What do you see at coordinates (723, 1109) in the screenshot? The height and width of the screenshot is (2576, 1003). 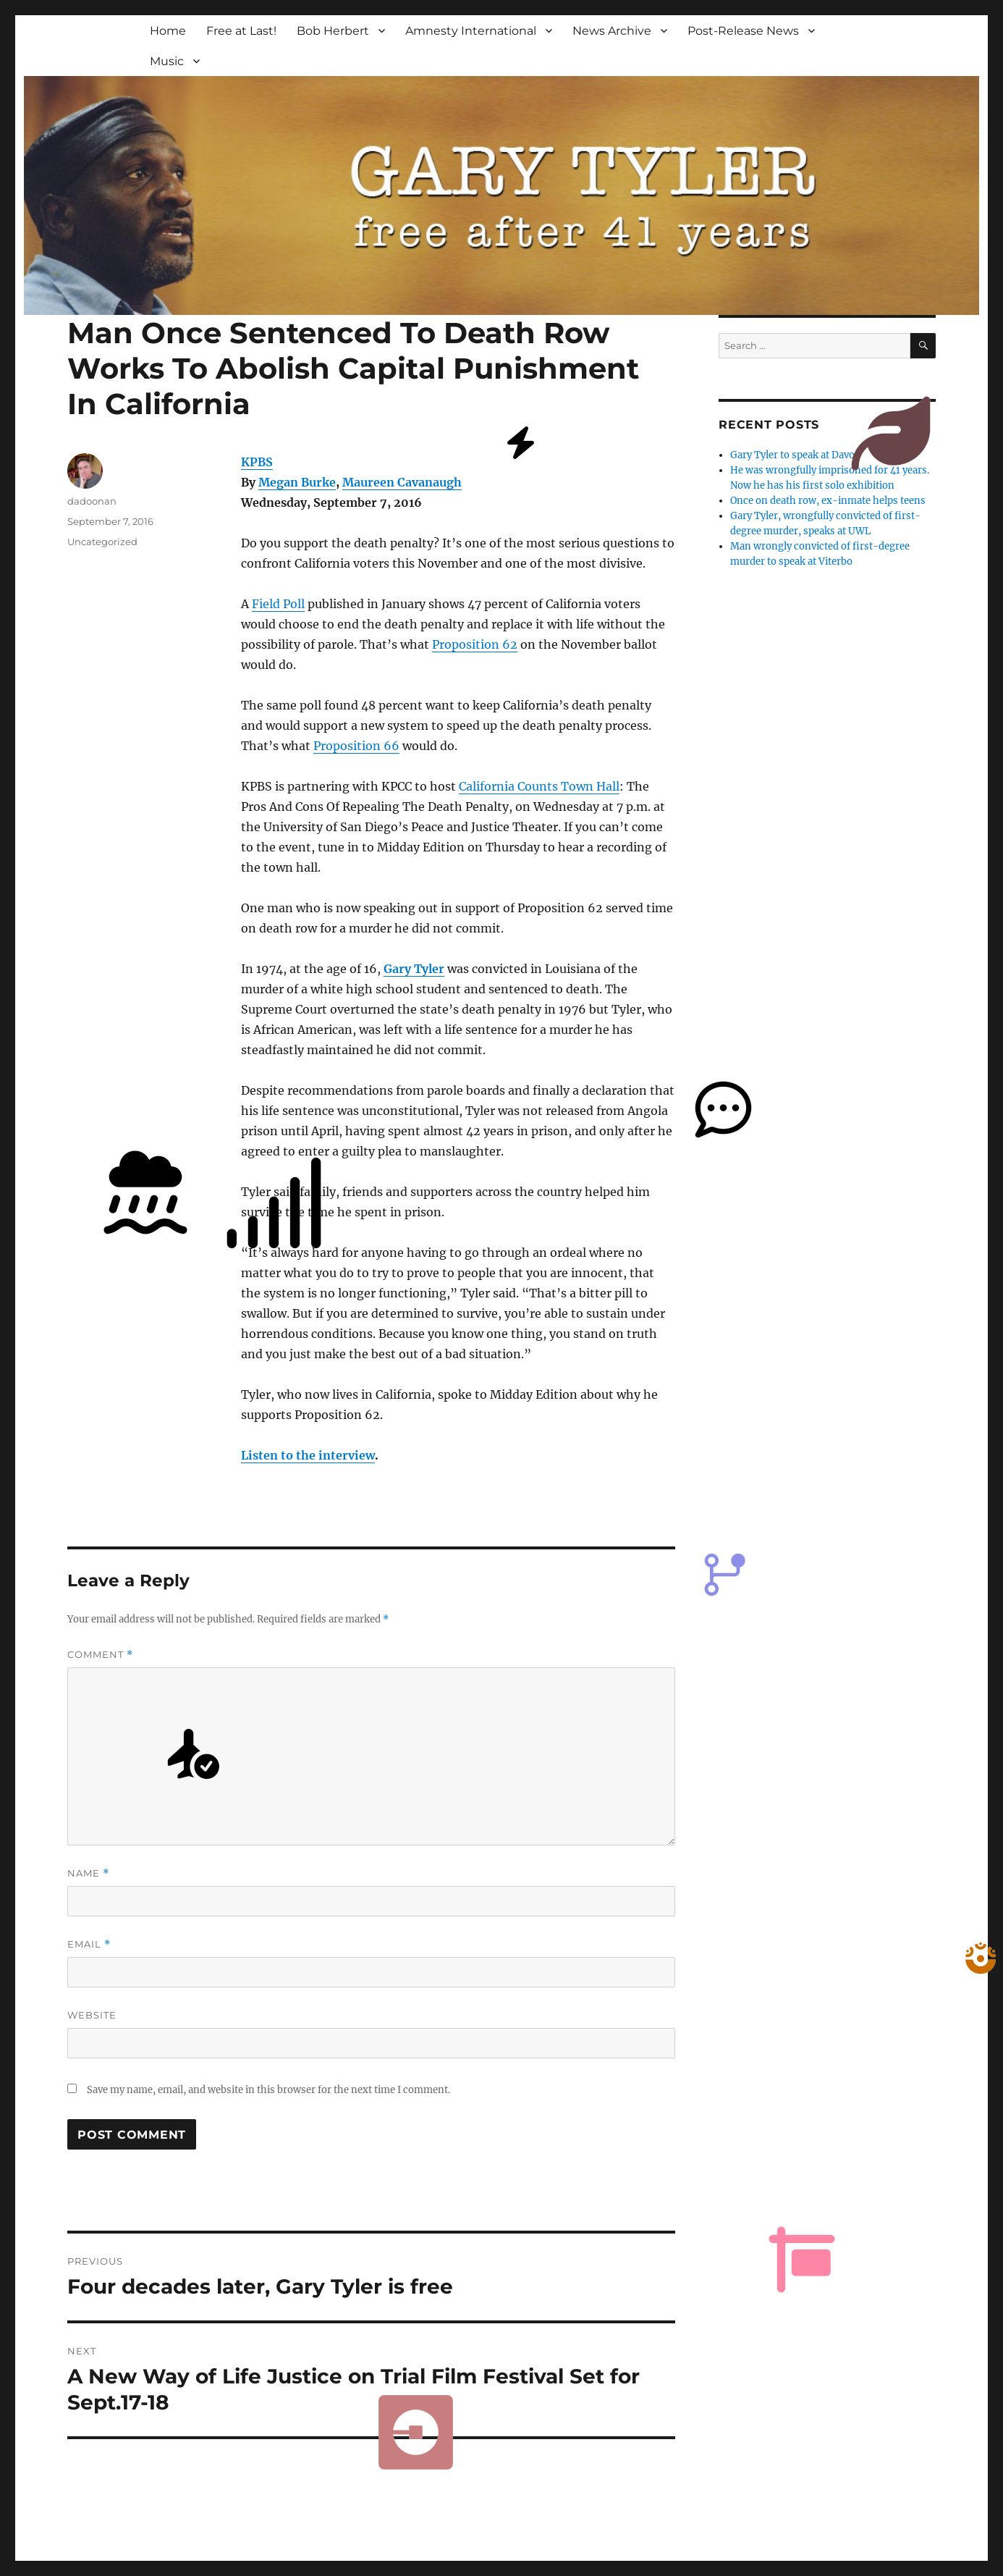 I see `open the comments section` at bounding box center [723, 1109].